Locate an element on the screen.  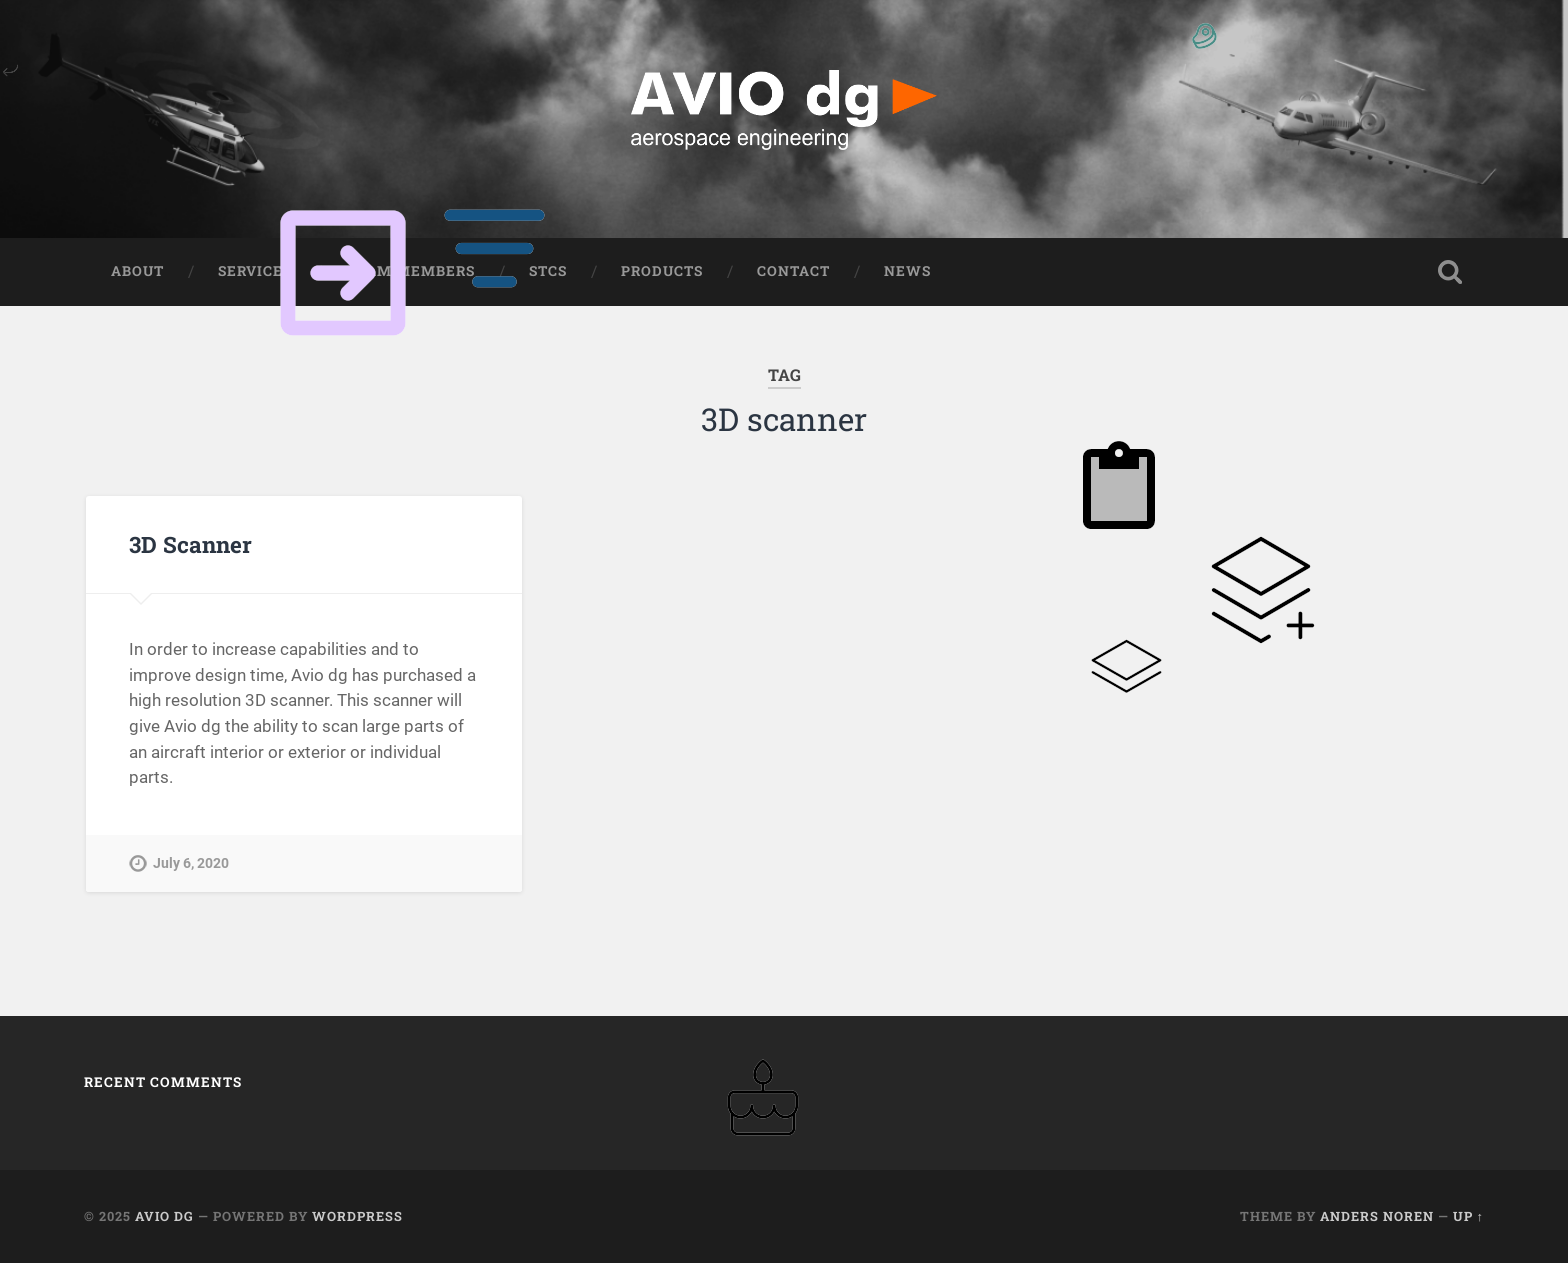
reply to a message is located at coordinates (10, 70).